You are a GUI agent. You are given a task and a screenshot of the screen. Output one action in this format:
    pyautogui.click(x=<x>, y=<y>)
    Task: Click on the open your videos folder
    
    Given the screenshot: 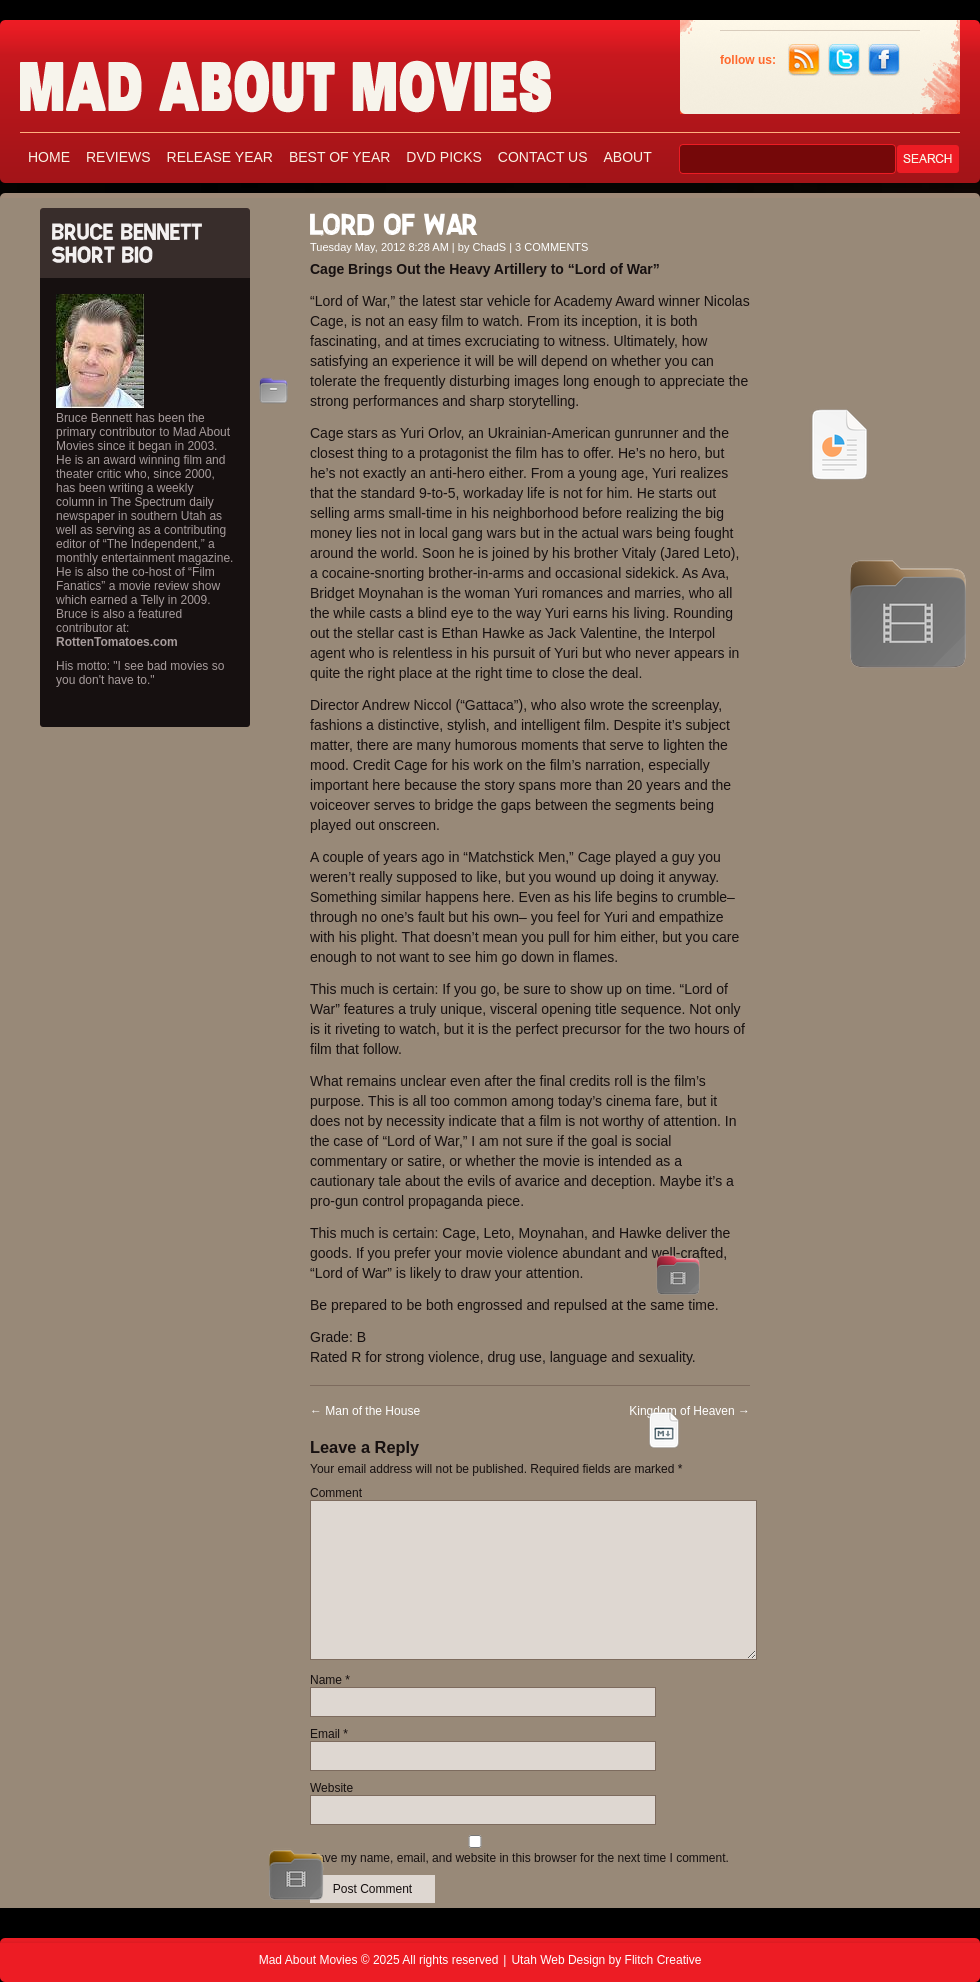 What is the action you would take?
    pyautogui.click(x=296, y=1875)
    